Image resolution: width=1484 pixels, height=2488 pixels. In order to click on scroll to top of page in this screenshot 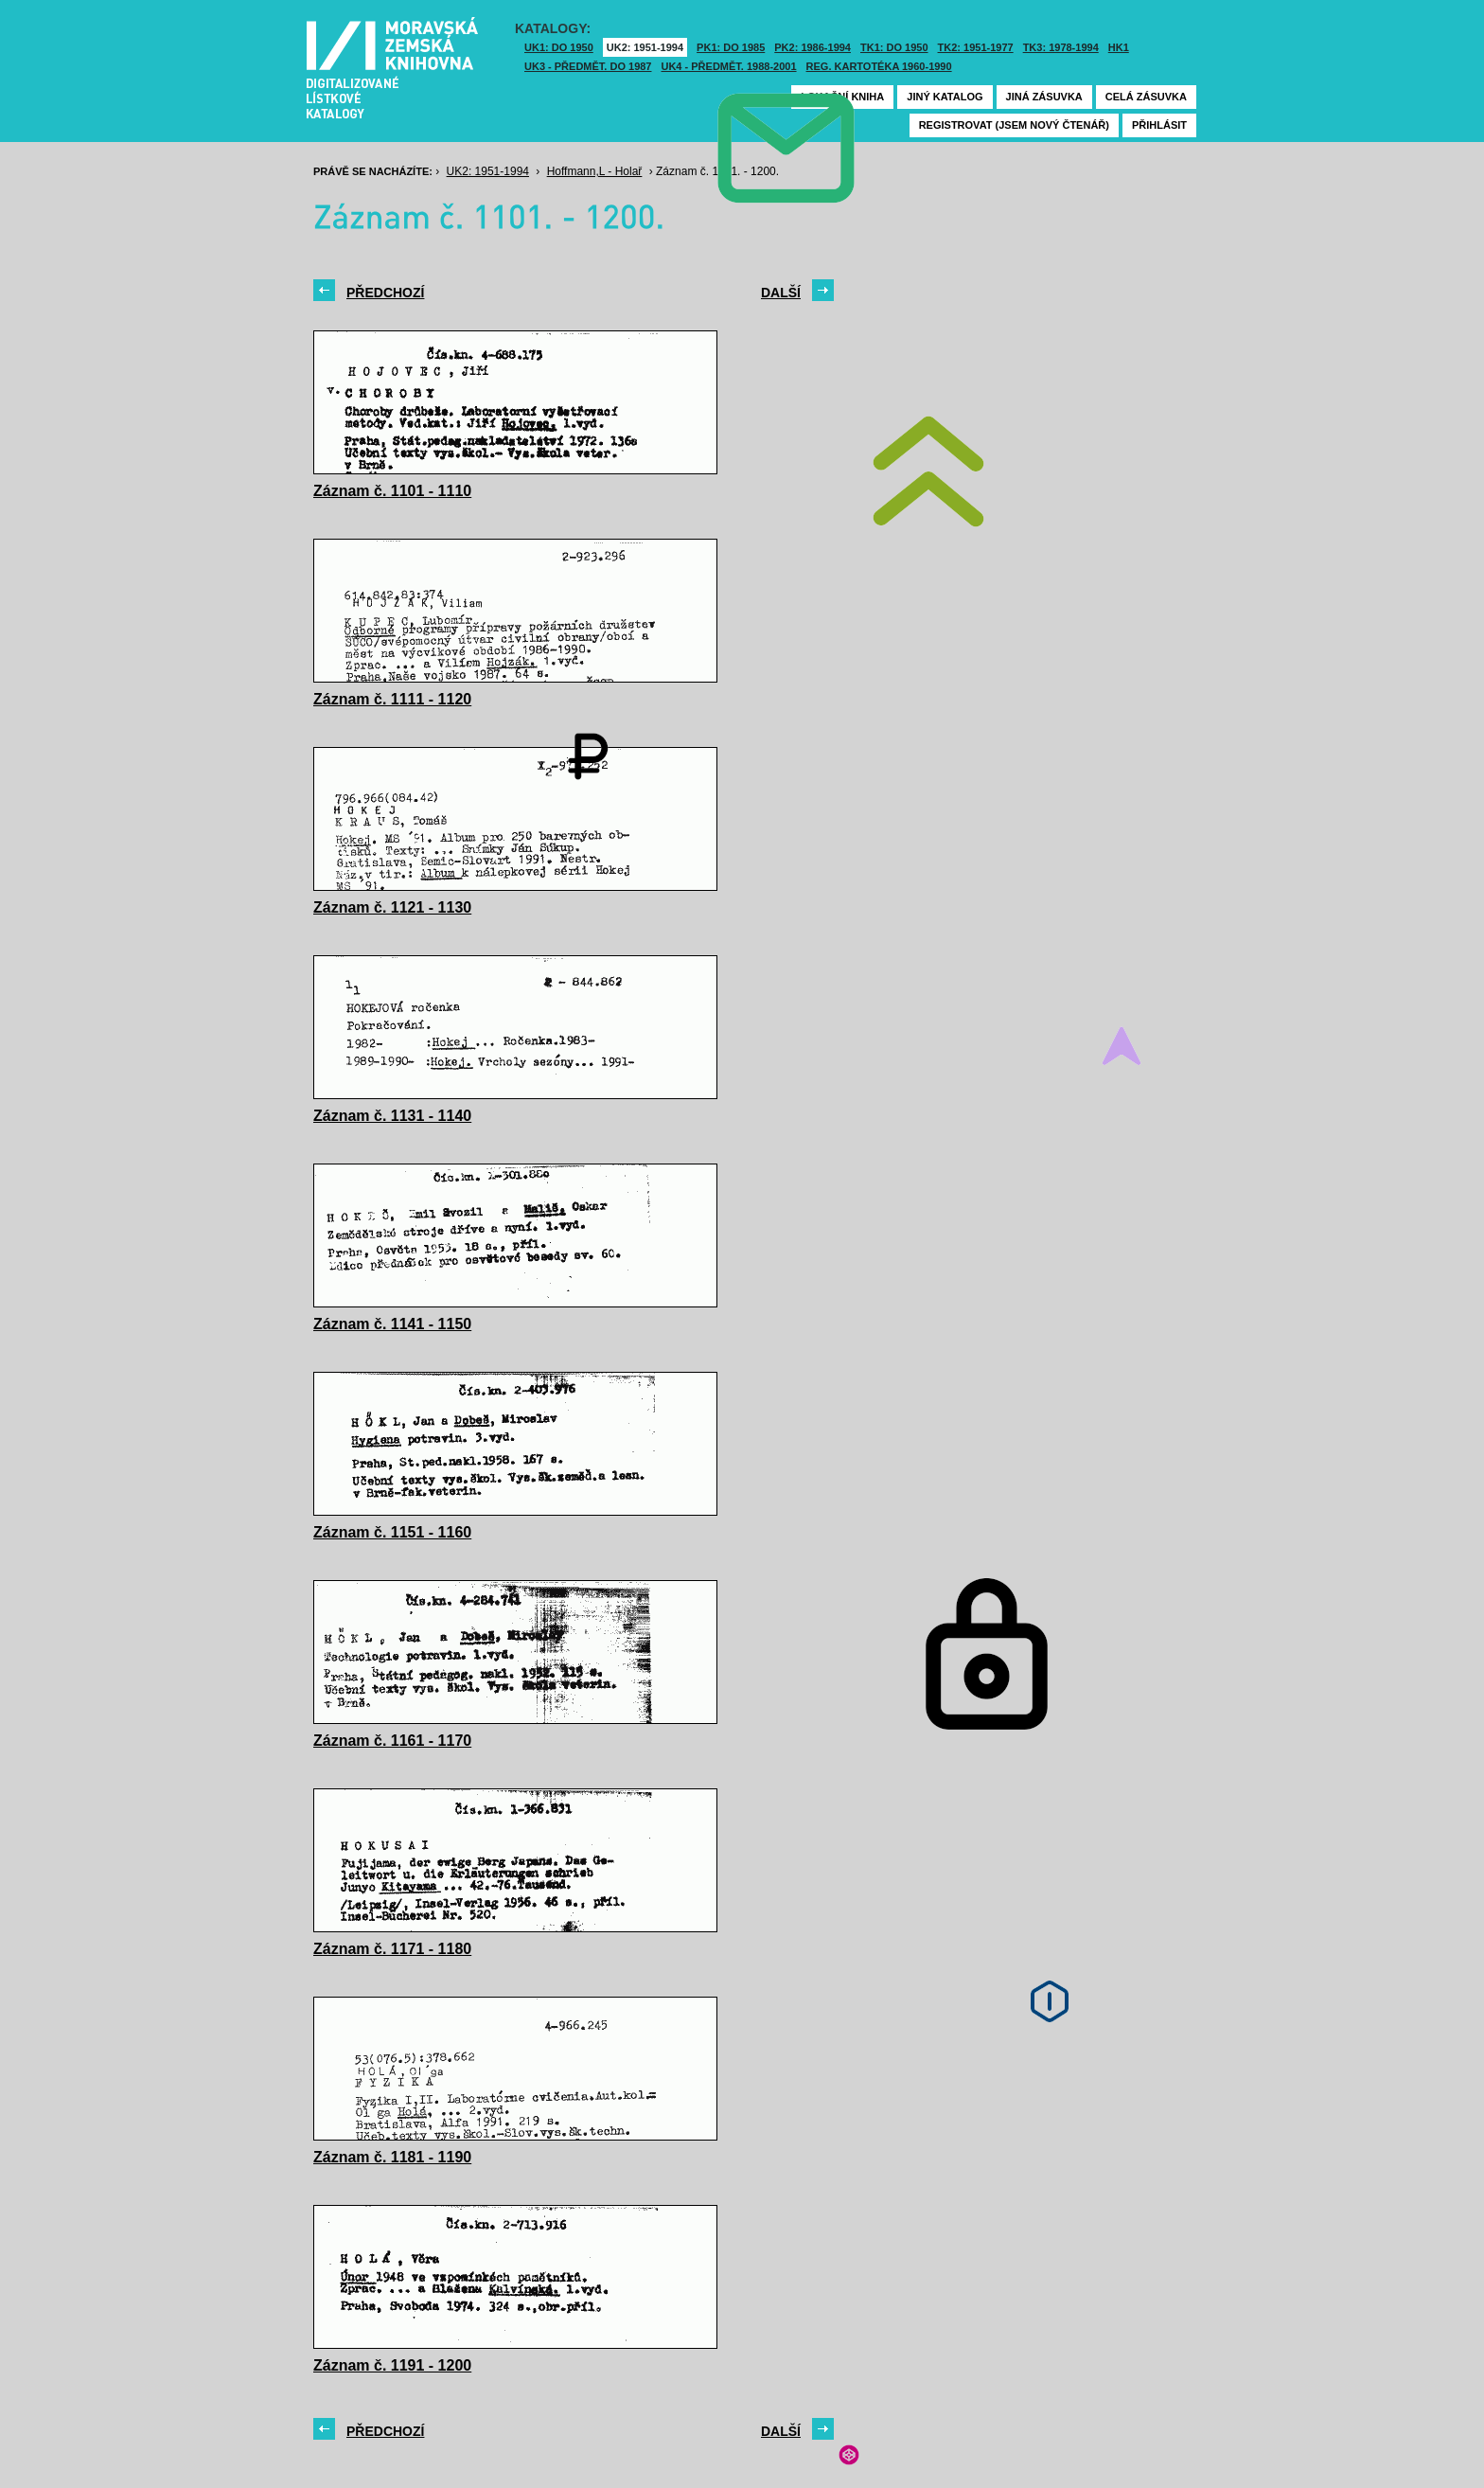, I will do `click(928, 471)`.